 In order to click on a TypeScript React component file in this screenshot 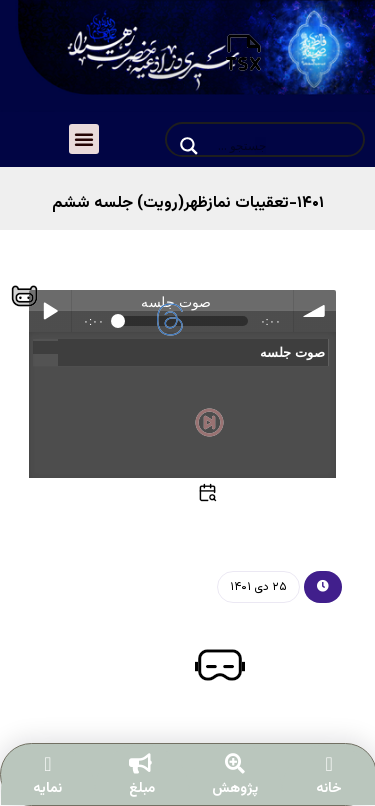, I will do `click(244, 54)`.